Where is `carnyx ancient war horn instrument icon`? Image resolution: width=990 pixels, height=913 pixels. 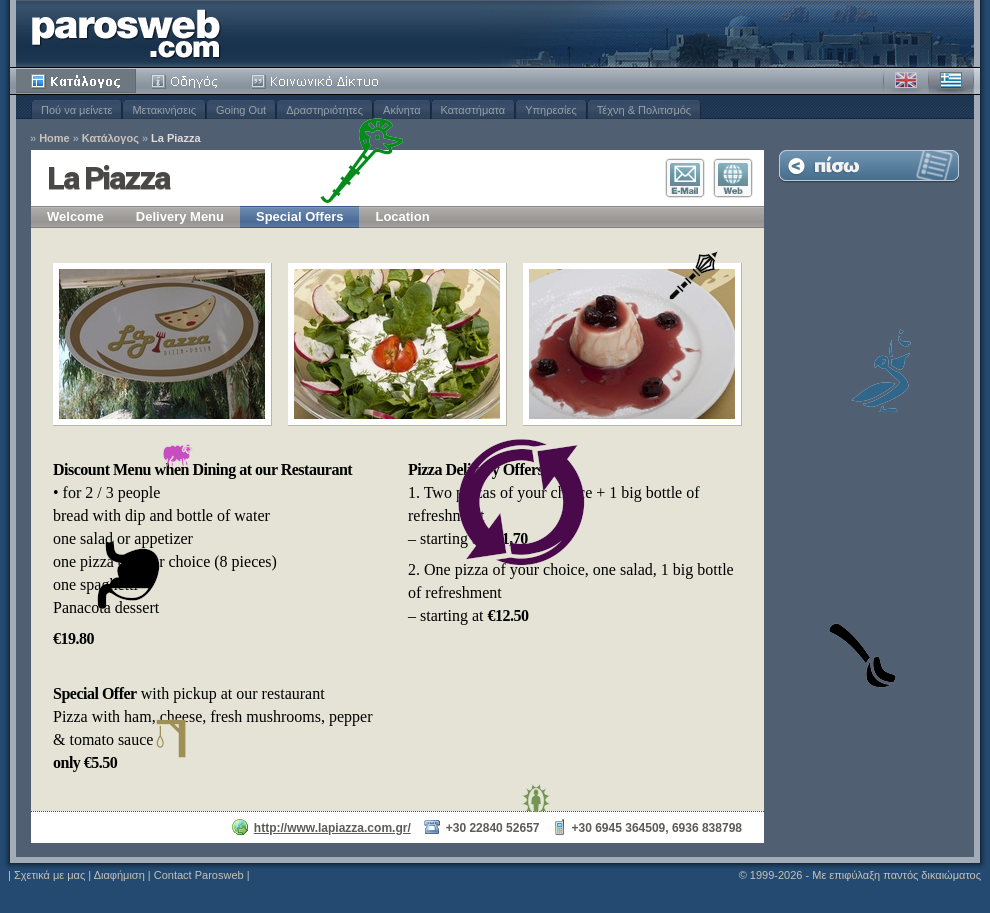
carnyx ancient war horn instrument icon is located at coordinates (359, 160).